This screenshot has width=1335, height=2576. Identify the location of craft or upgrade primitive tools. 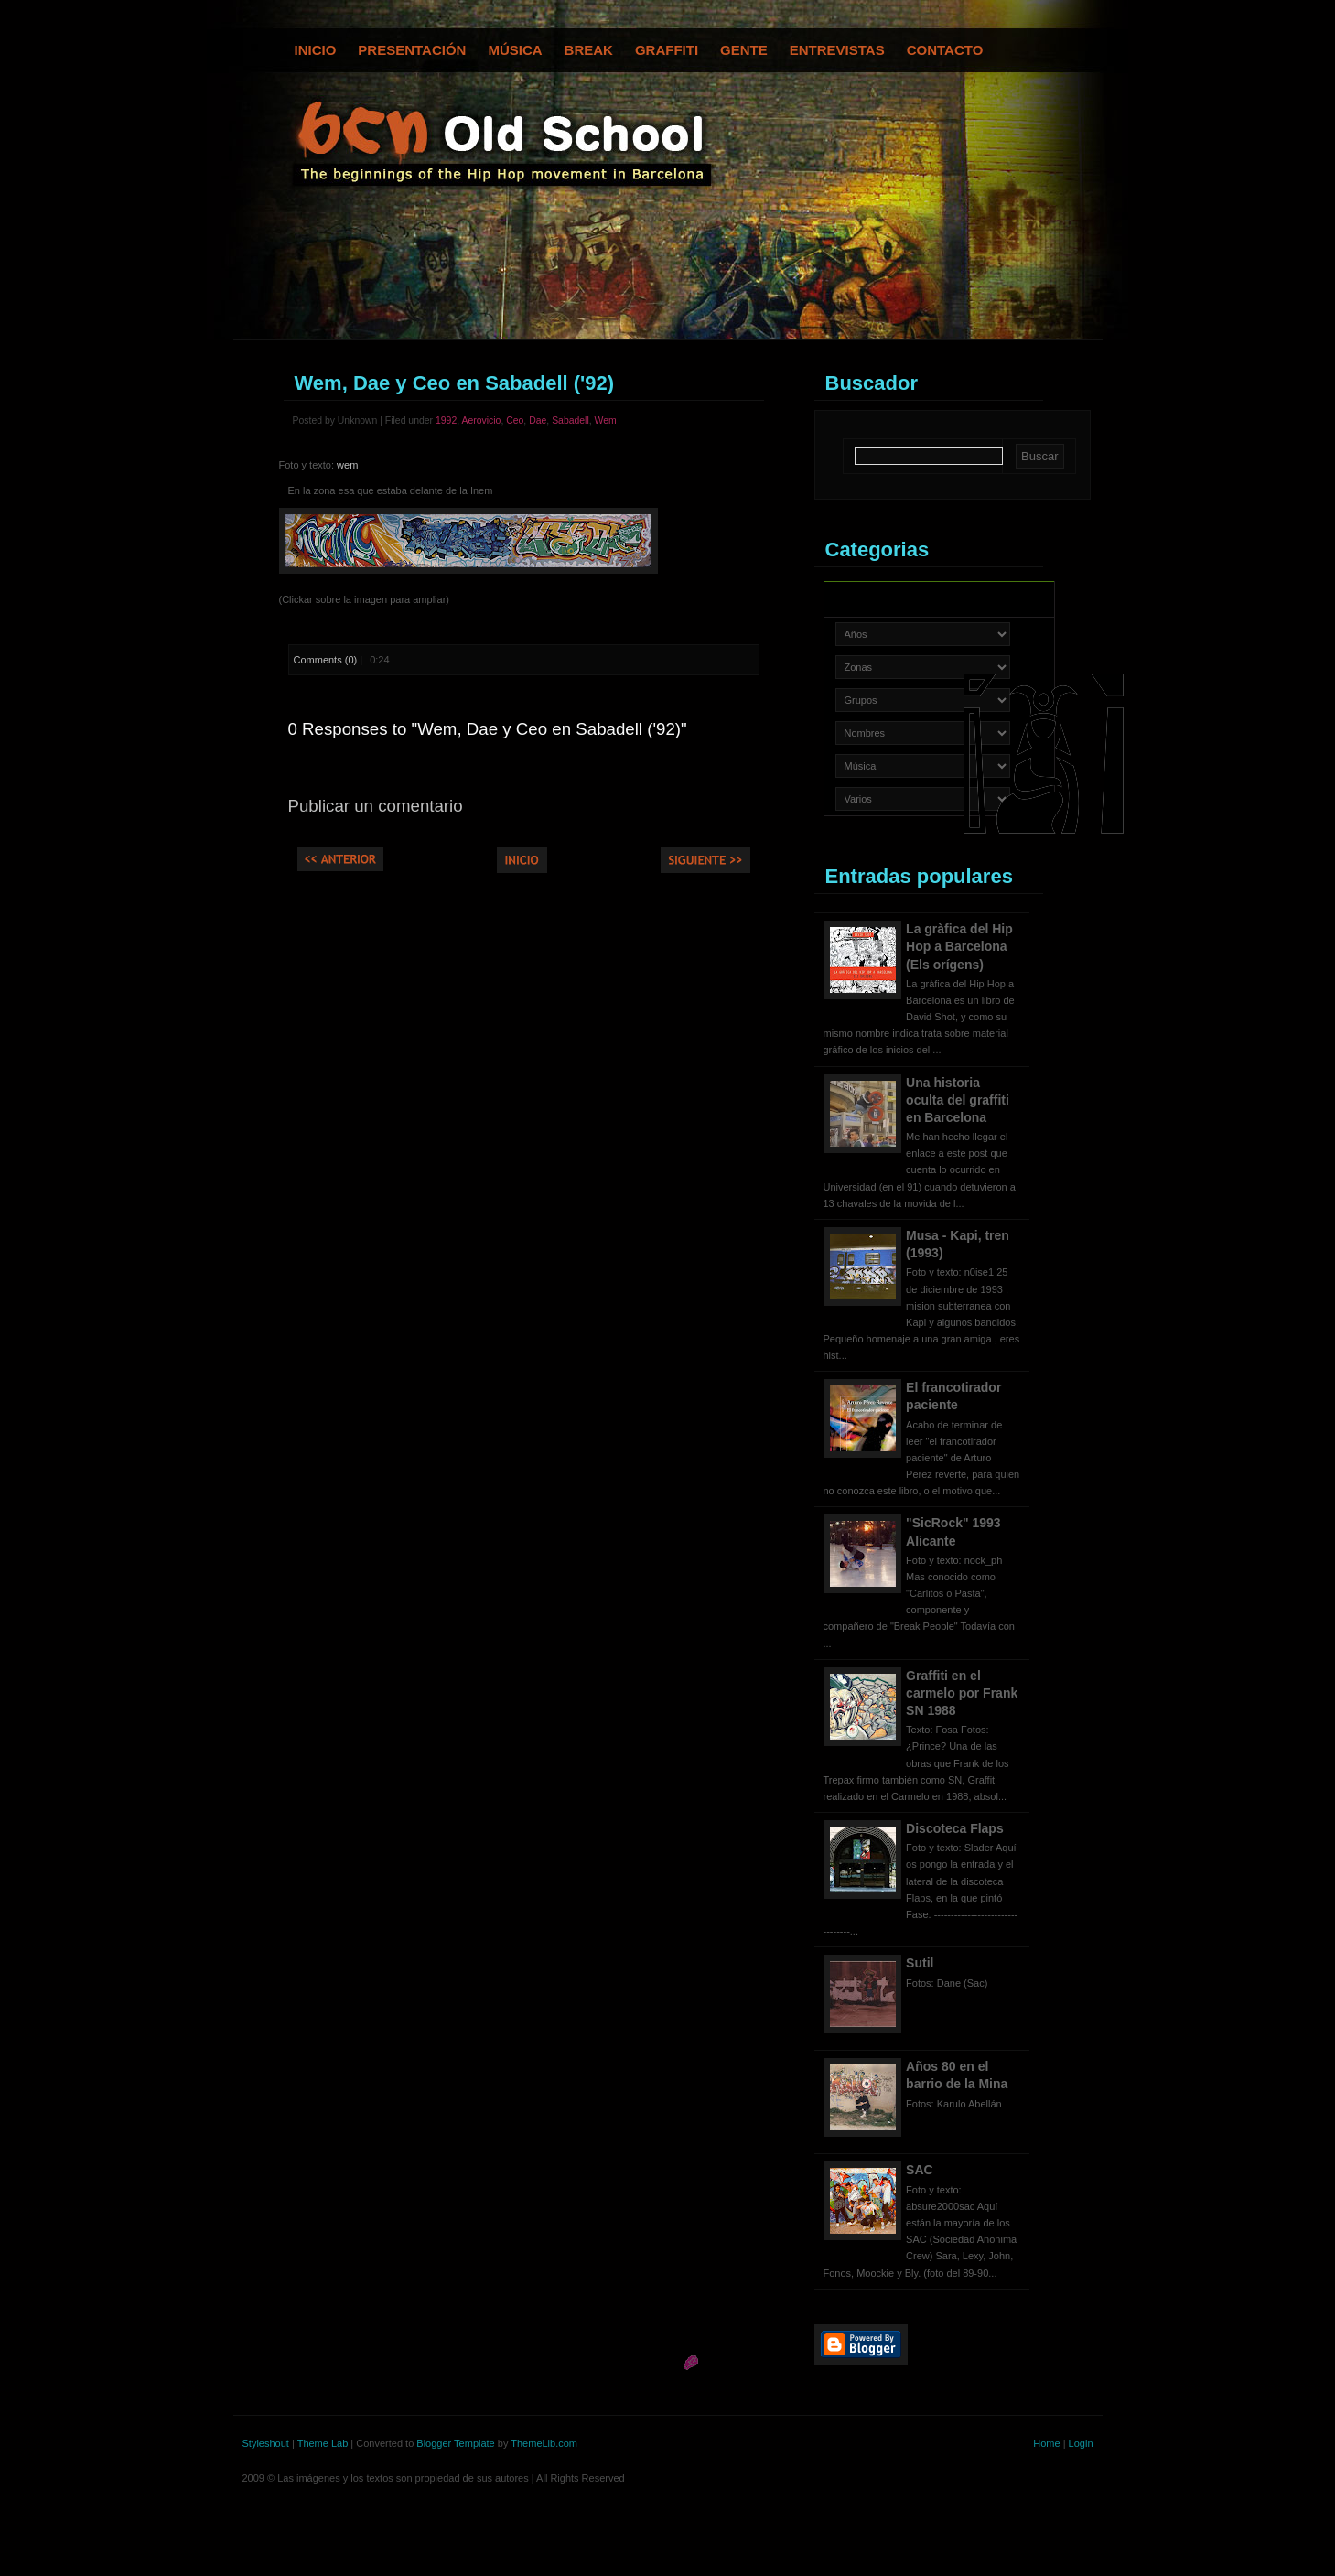
(691, 2363).